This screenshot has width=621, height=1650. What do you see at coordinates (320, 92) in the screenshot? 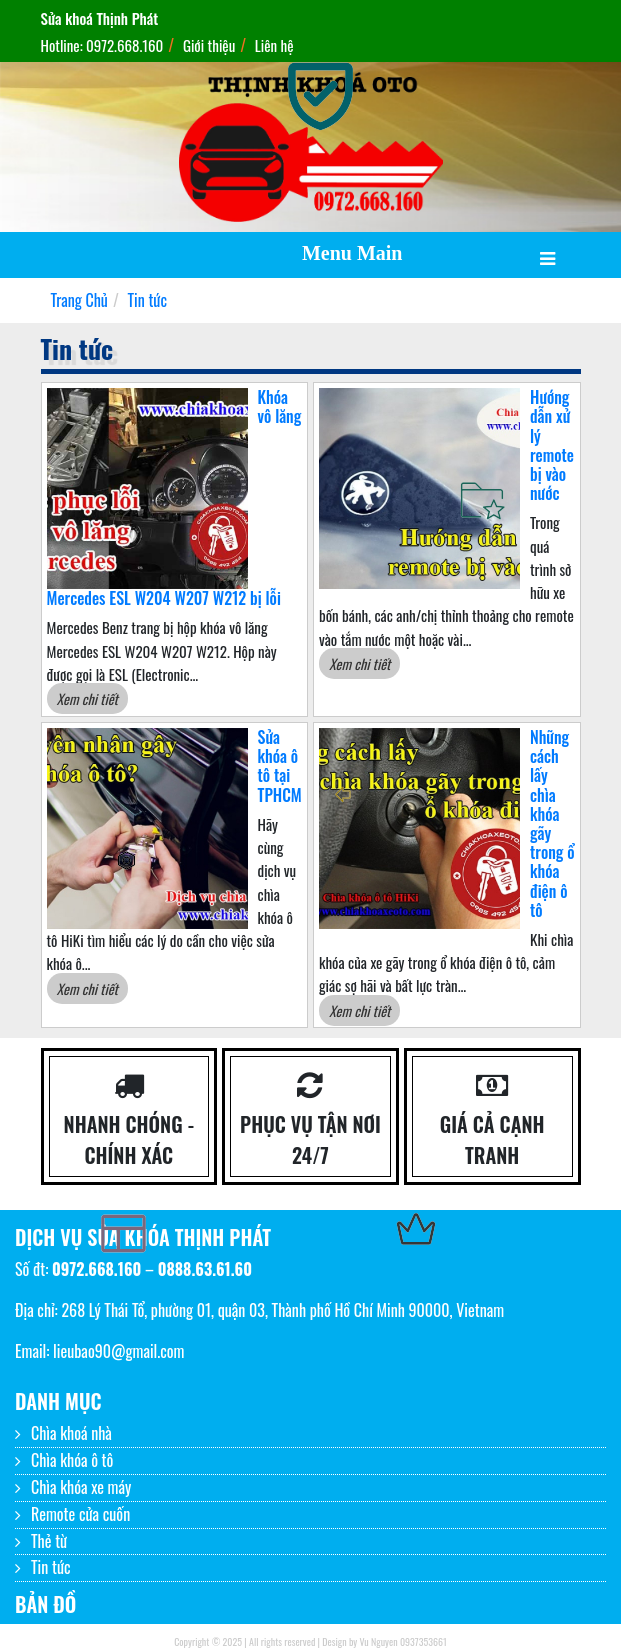
I see `indicates verified security or protection status` at bounding box center [320, 92].